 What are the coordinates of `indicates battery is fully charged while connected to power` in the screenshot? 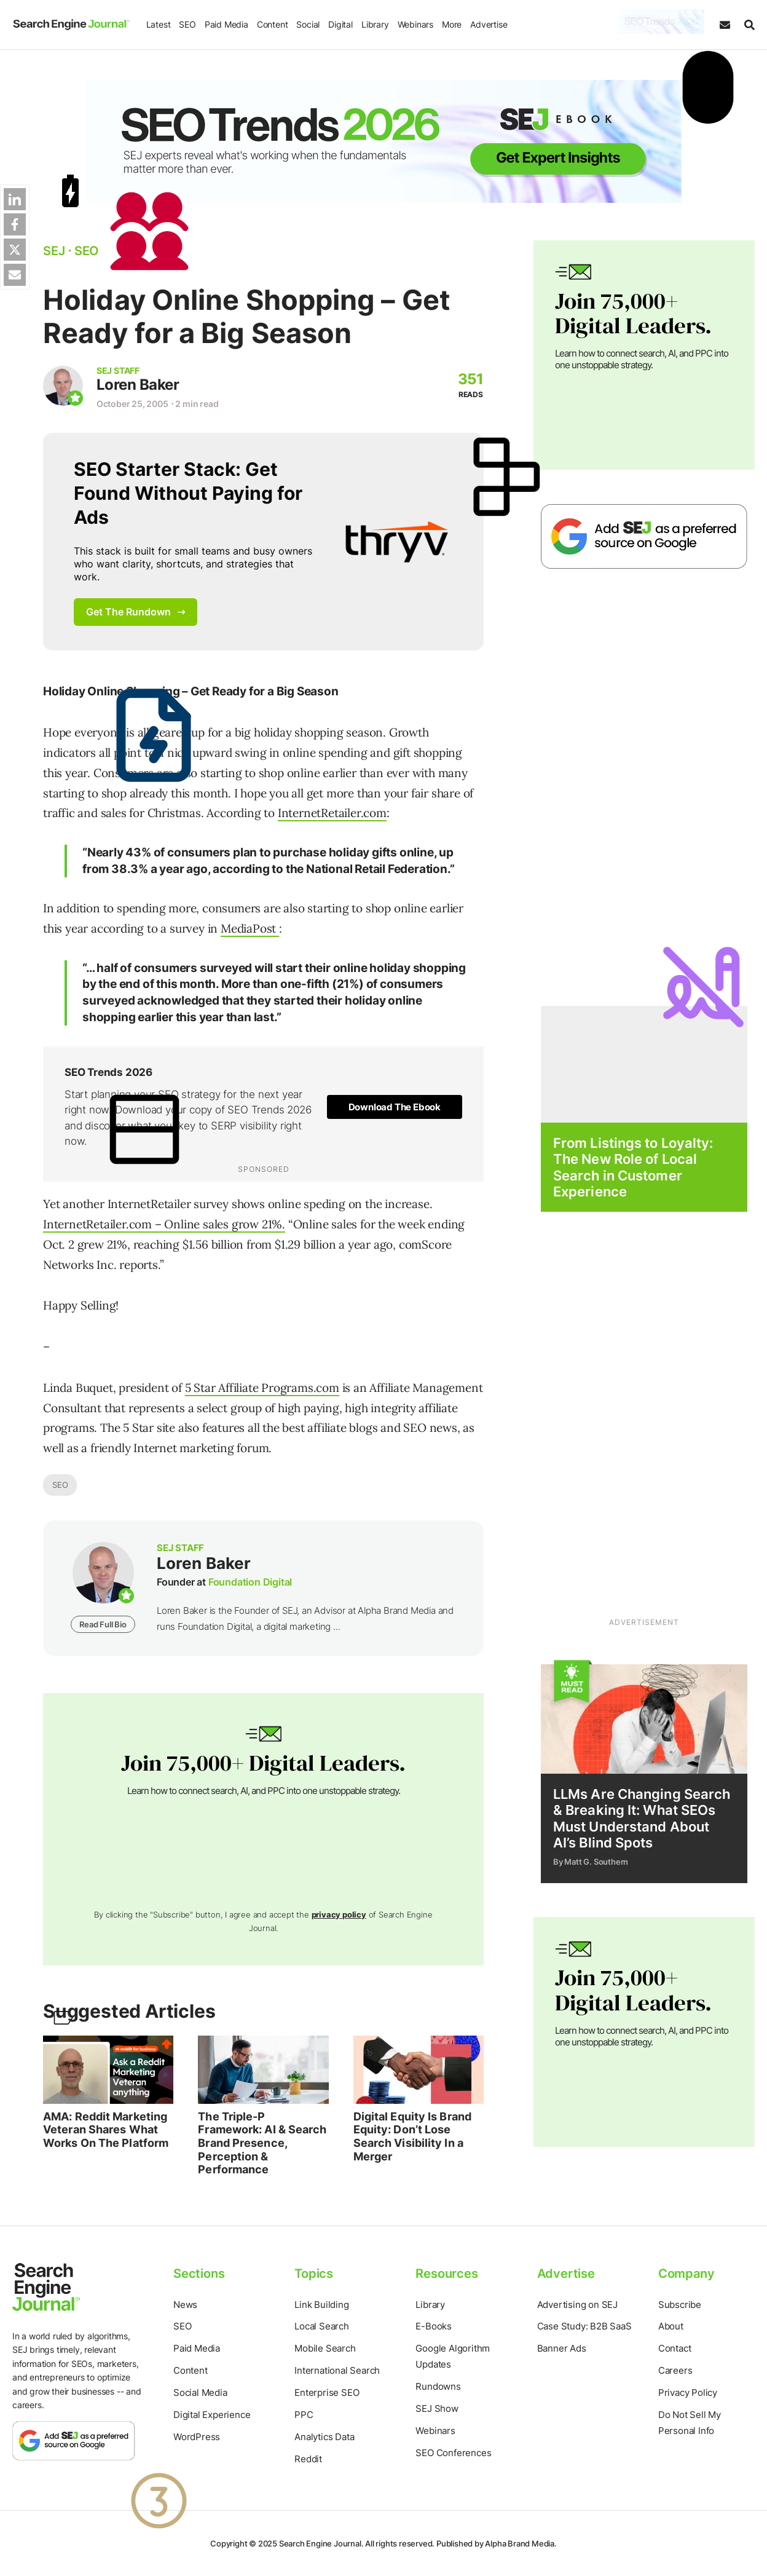 It's located at (70, 191).